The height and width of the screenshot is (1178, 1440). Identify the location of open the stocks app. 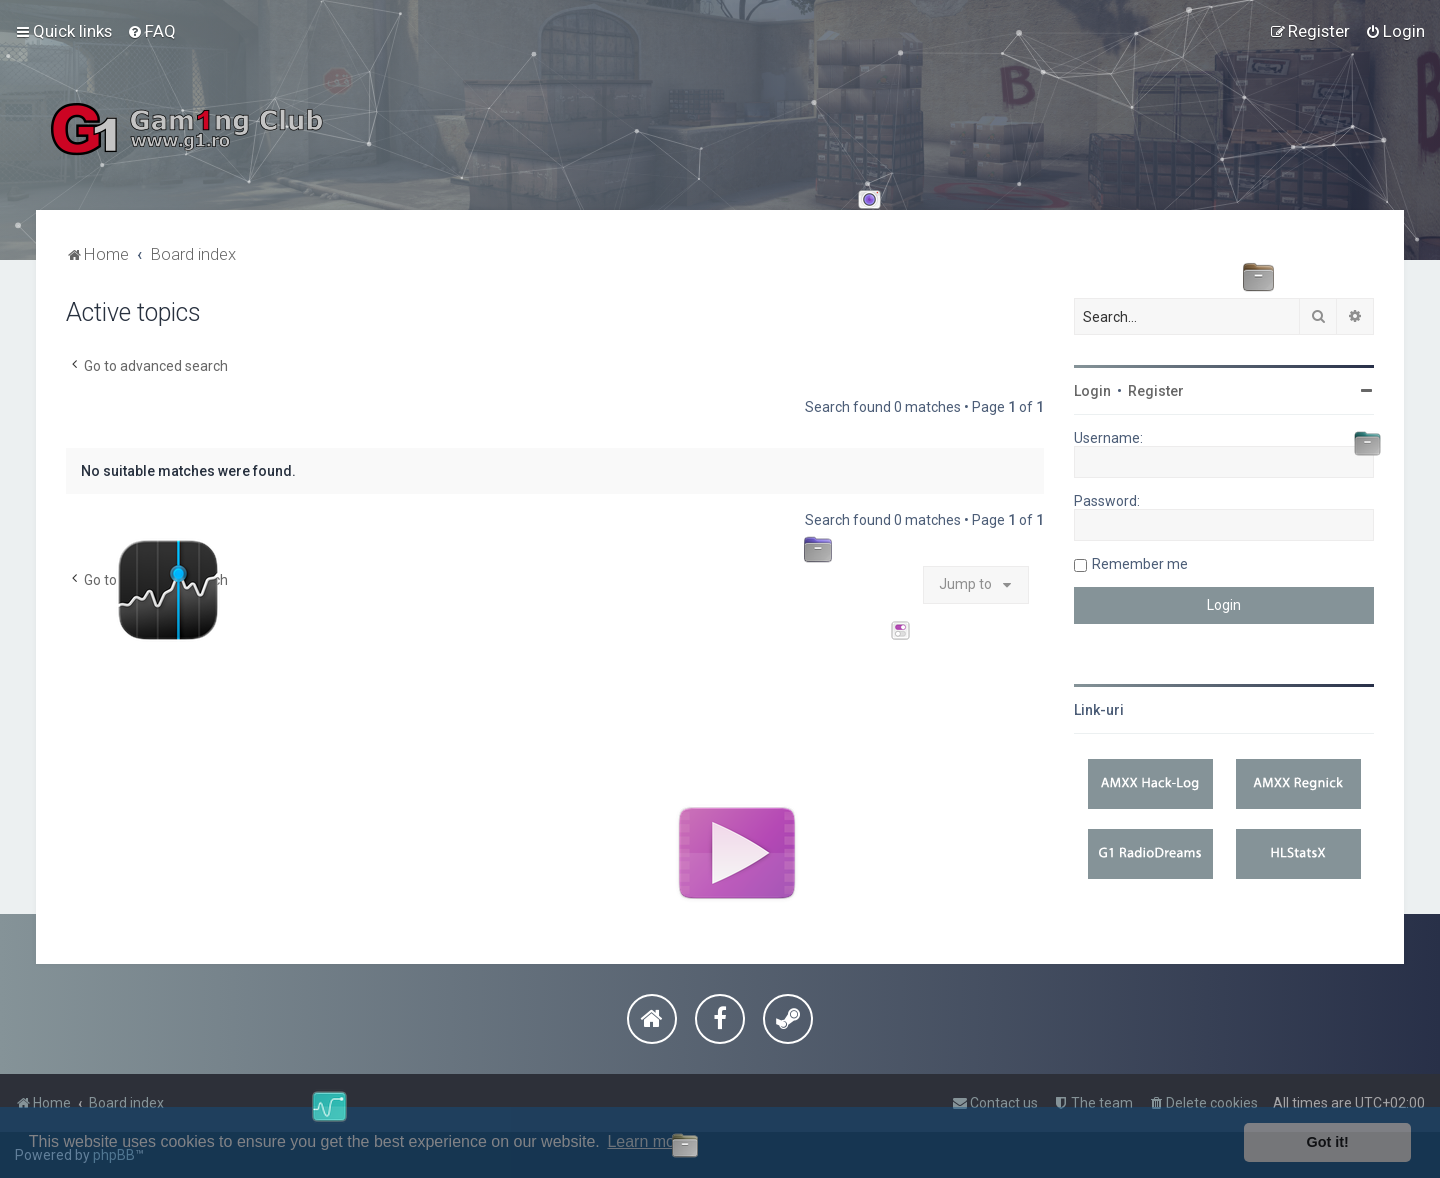
(168, 590).